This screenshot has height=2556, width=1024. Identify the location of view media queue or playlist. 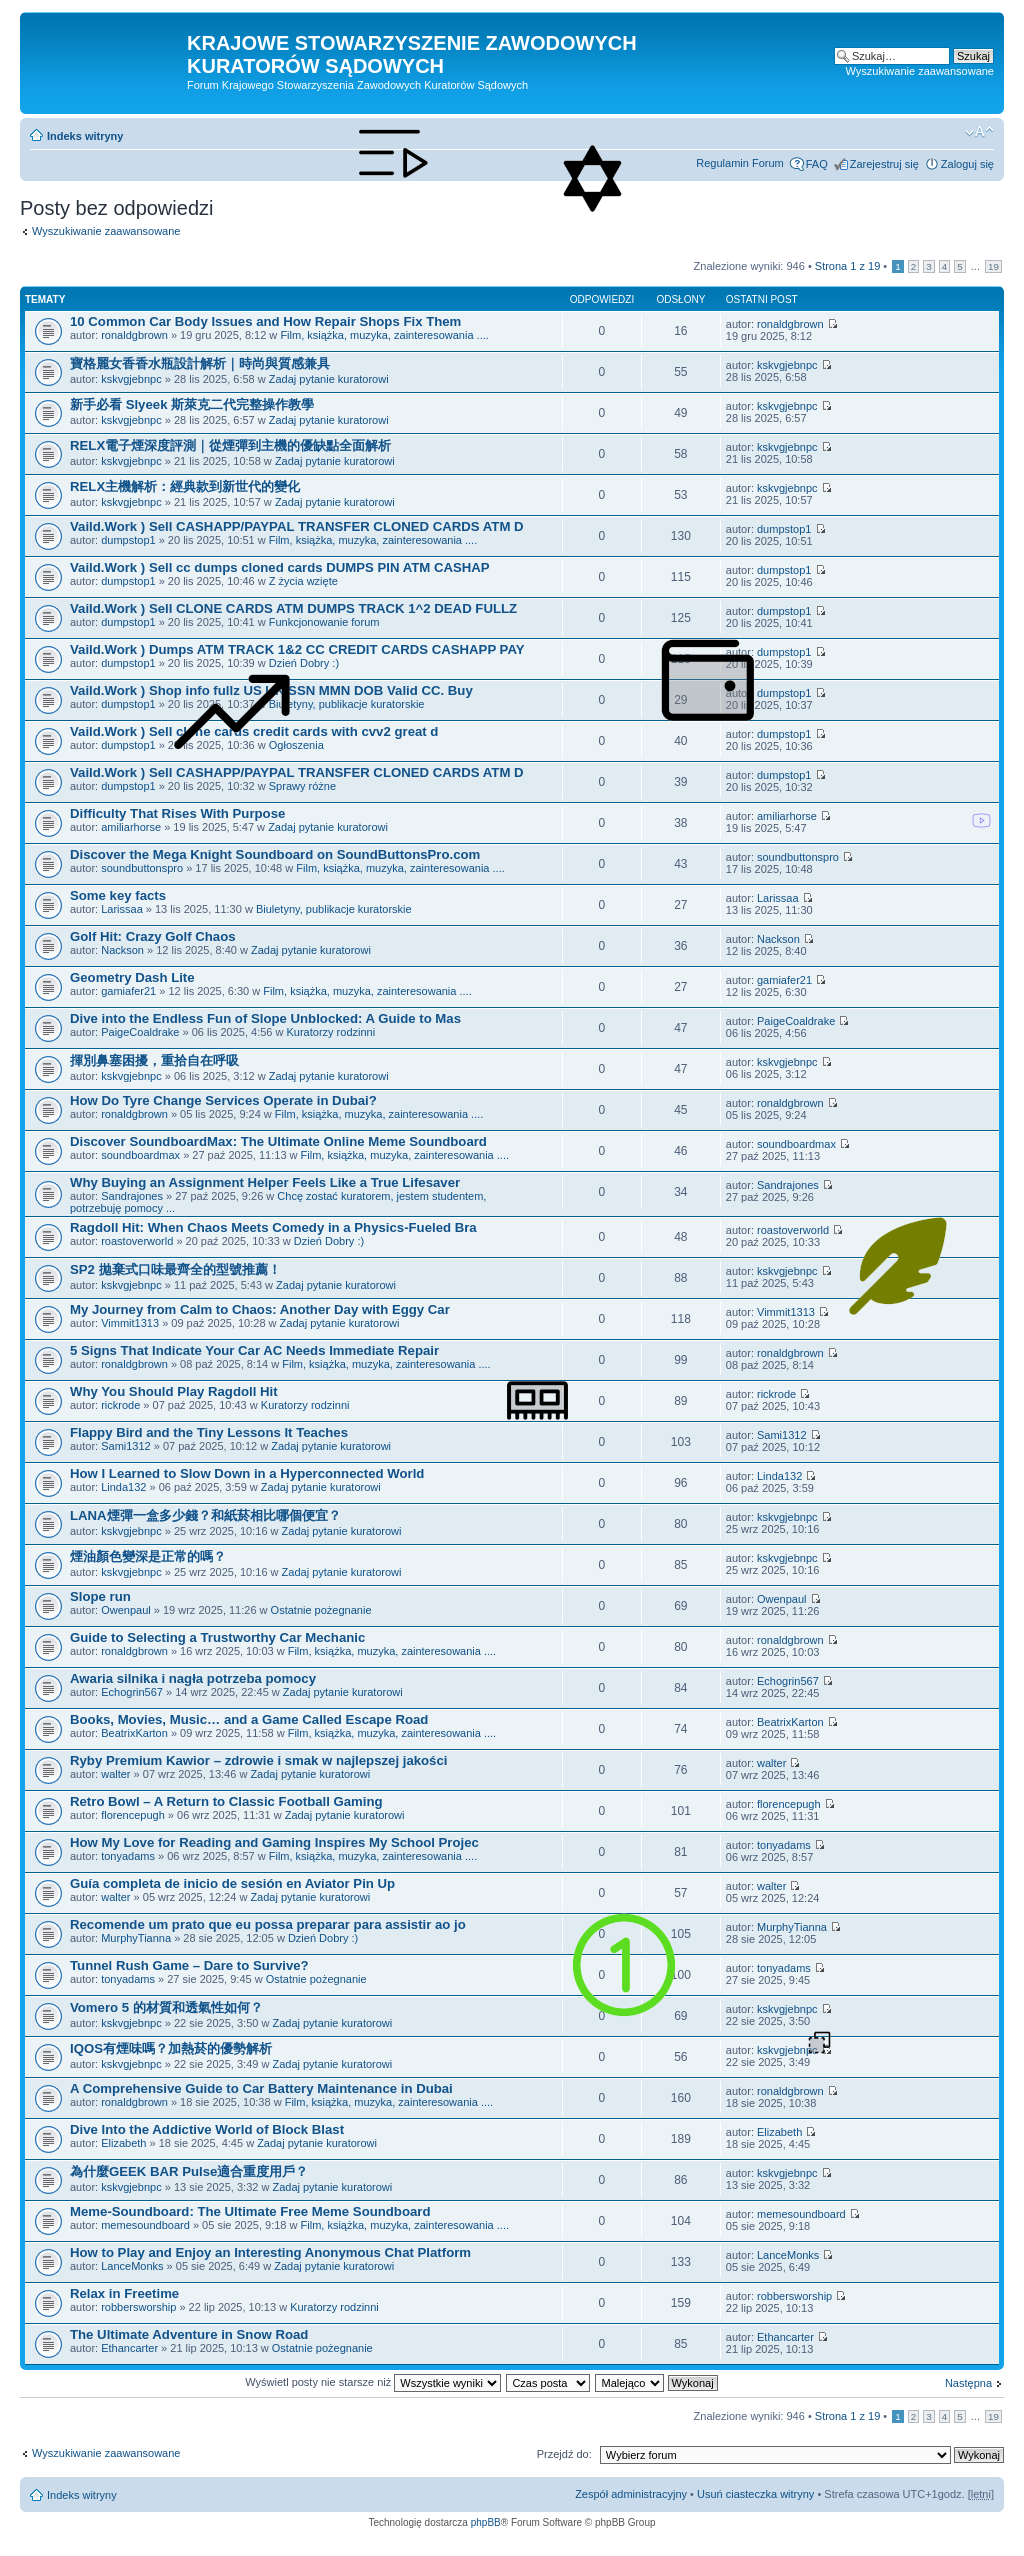
(389, 152).